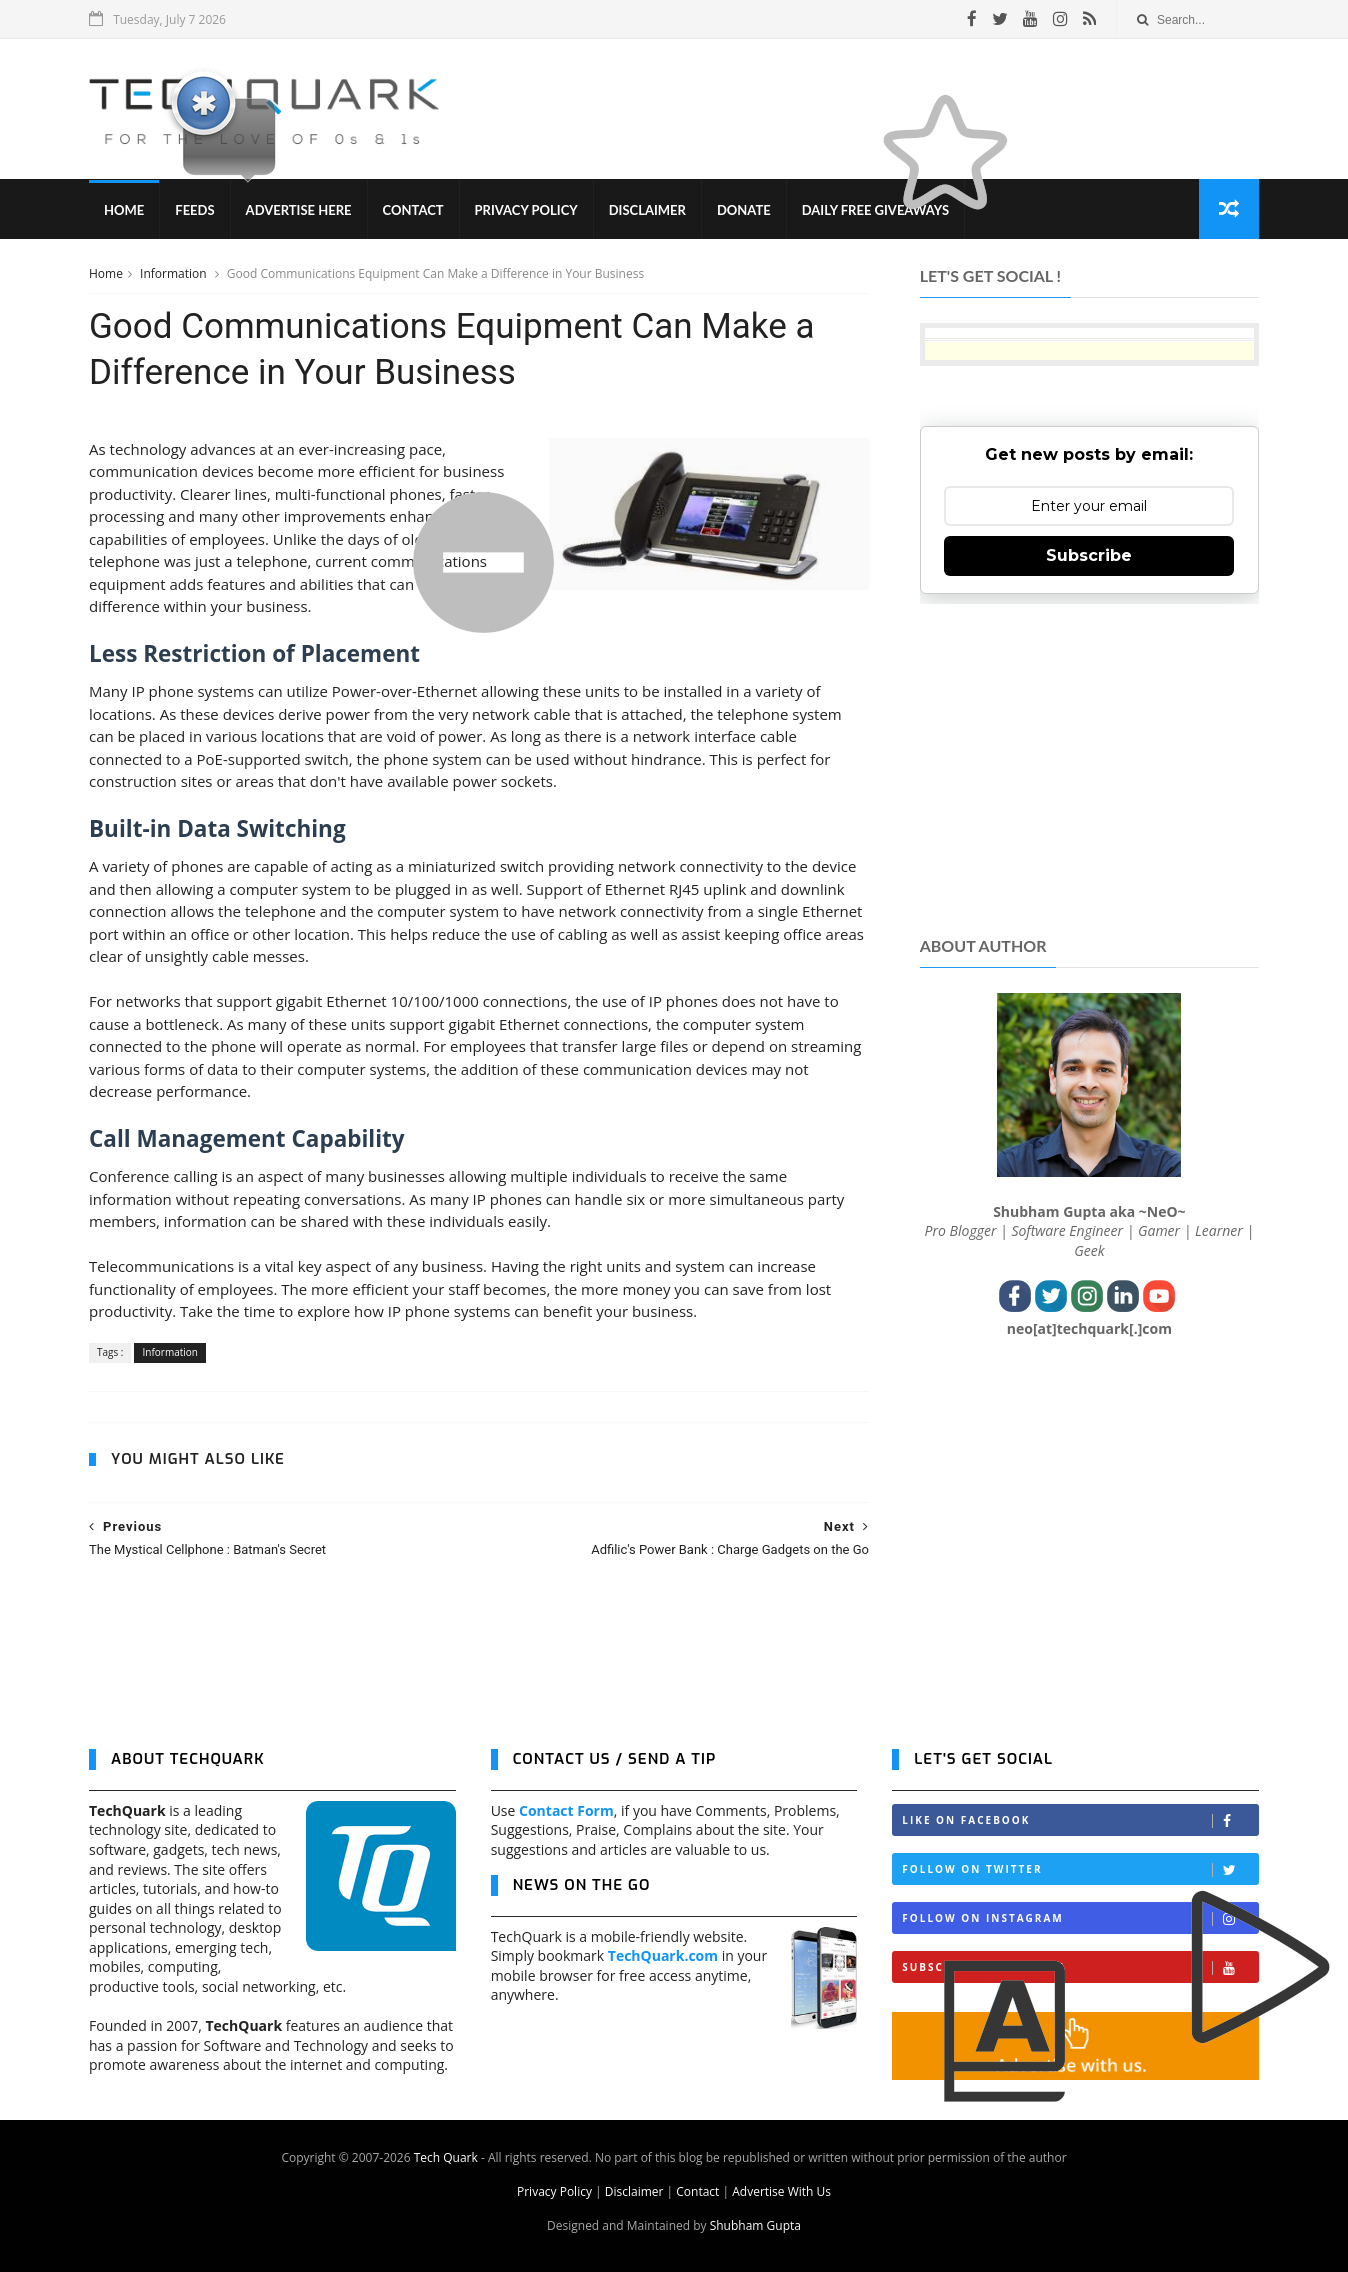  I want to click on manage system notification settings, so click(224, 123).